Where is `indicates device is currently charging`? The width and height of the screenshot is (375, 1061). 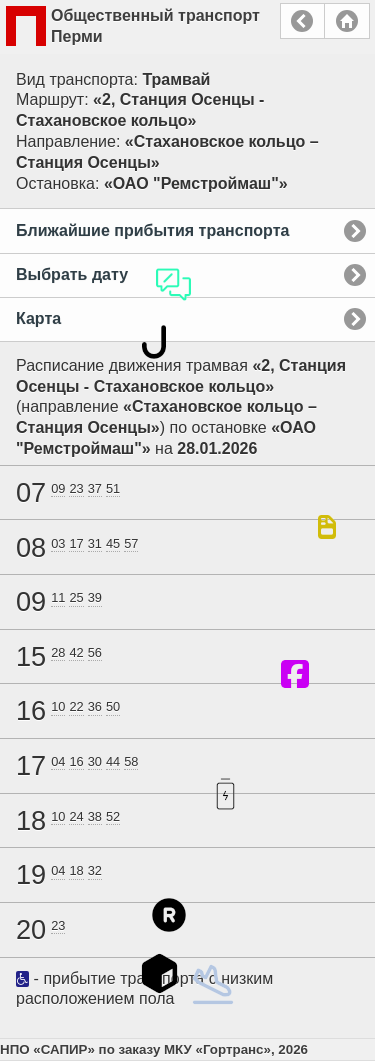 indicates device is currently charging is located at coordinates (225, 794).